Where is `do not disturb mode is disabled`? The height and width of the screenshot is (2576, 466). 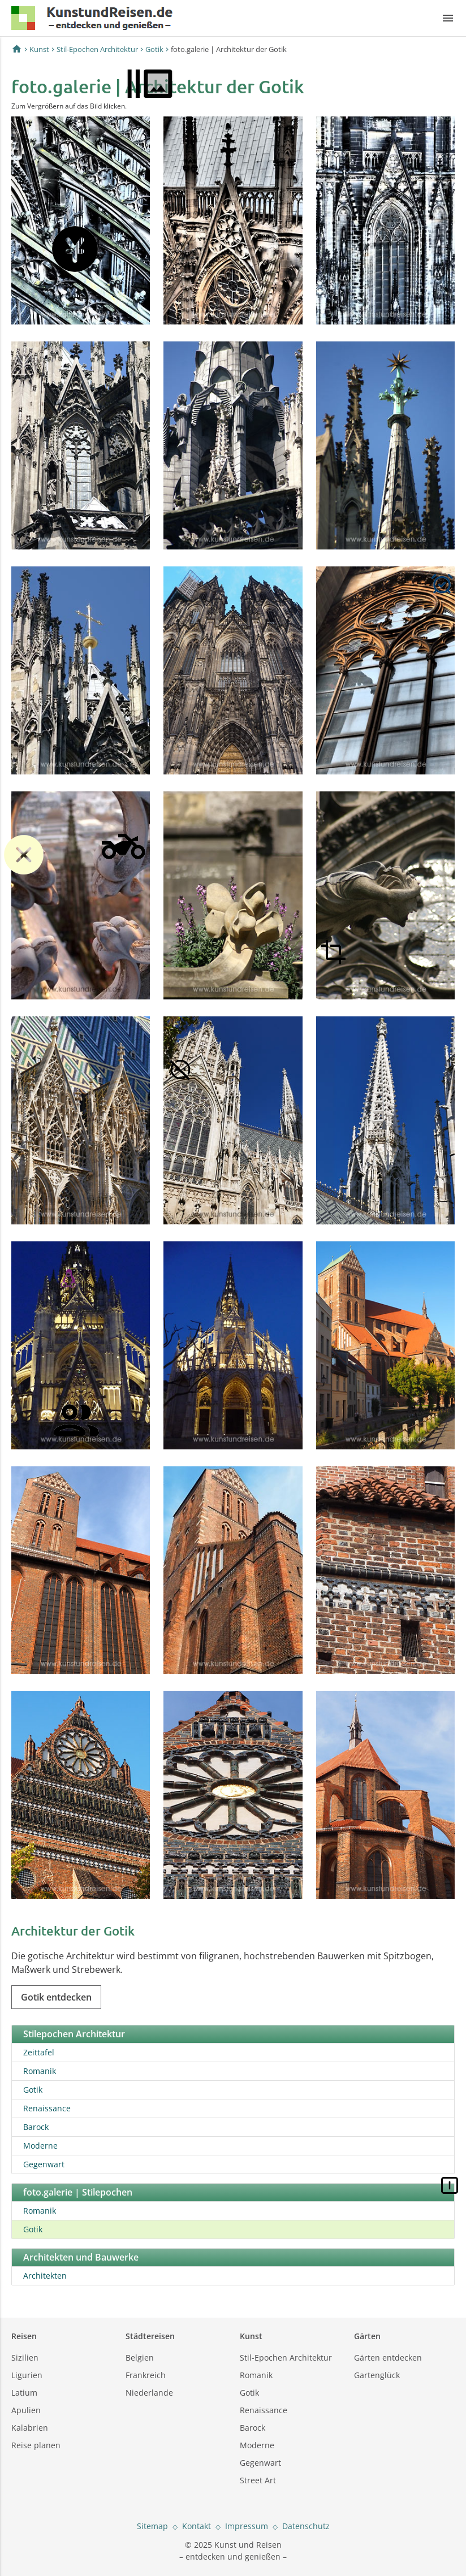
do not disturb mode is disabled is located at coordinates (180, 1070).